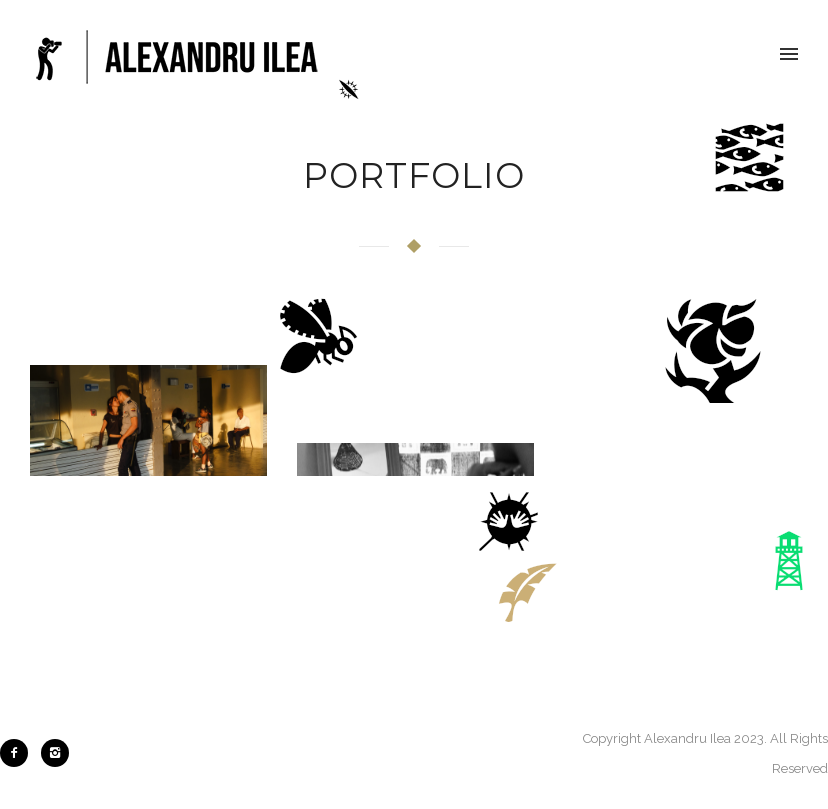 The width and height of the screenshot is (828, 809). Describe the element at coordinates (318, 337) in the screenshot. I see `indicates bee-related content or honey products` at that location.